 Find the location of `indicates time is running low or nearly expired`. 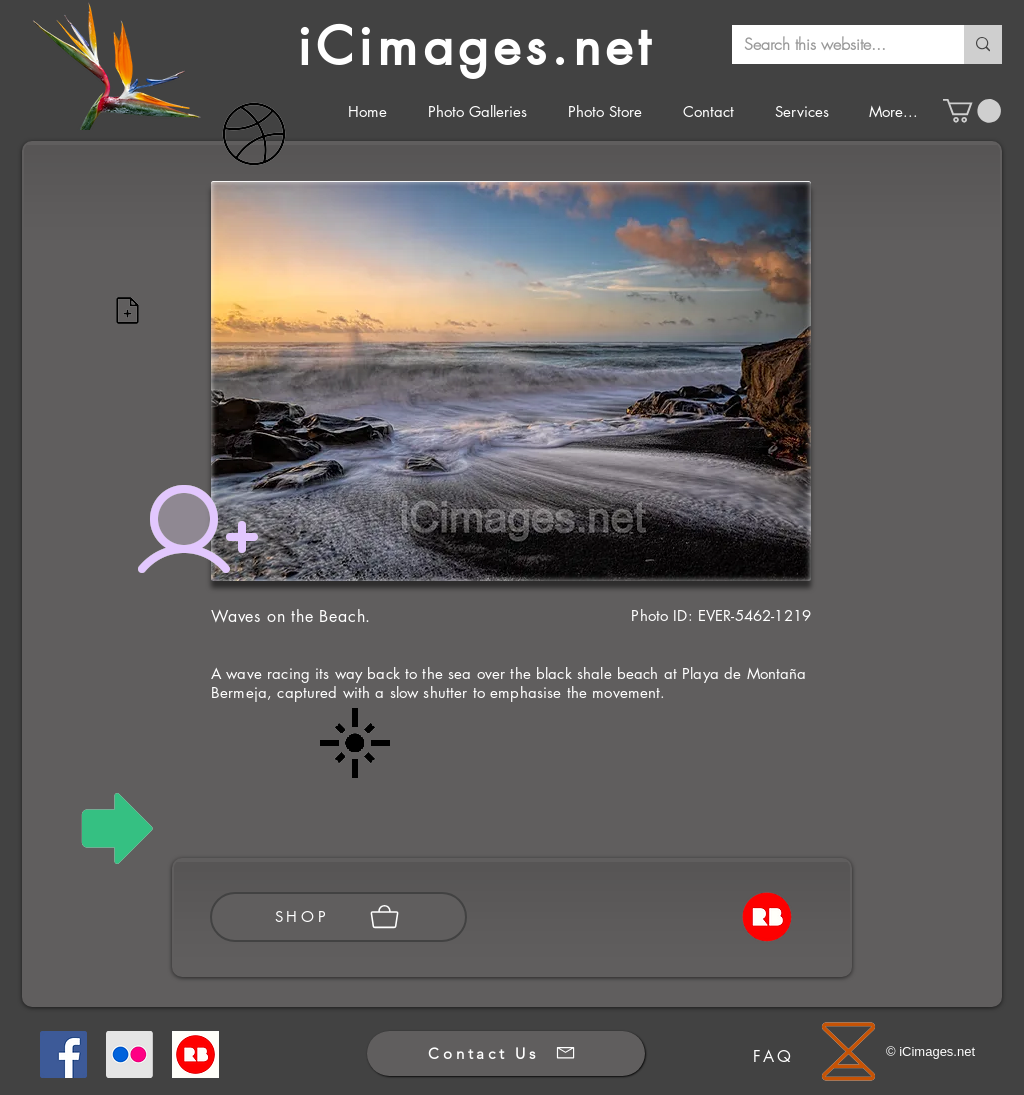

indicates time is running low or nearly expired is located at coordinates (848, 1051).